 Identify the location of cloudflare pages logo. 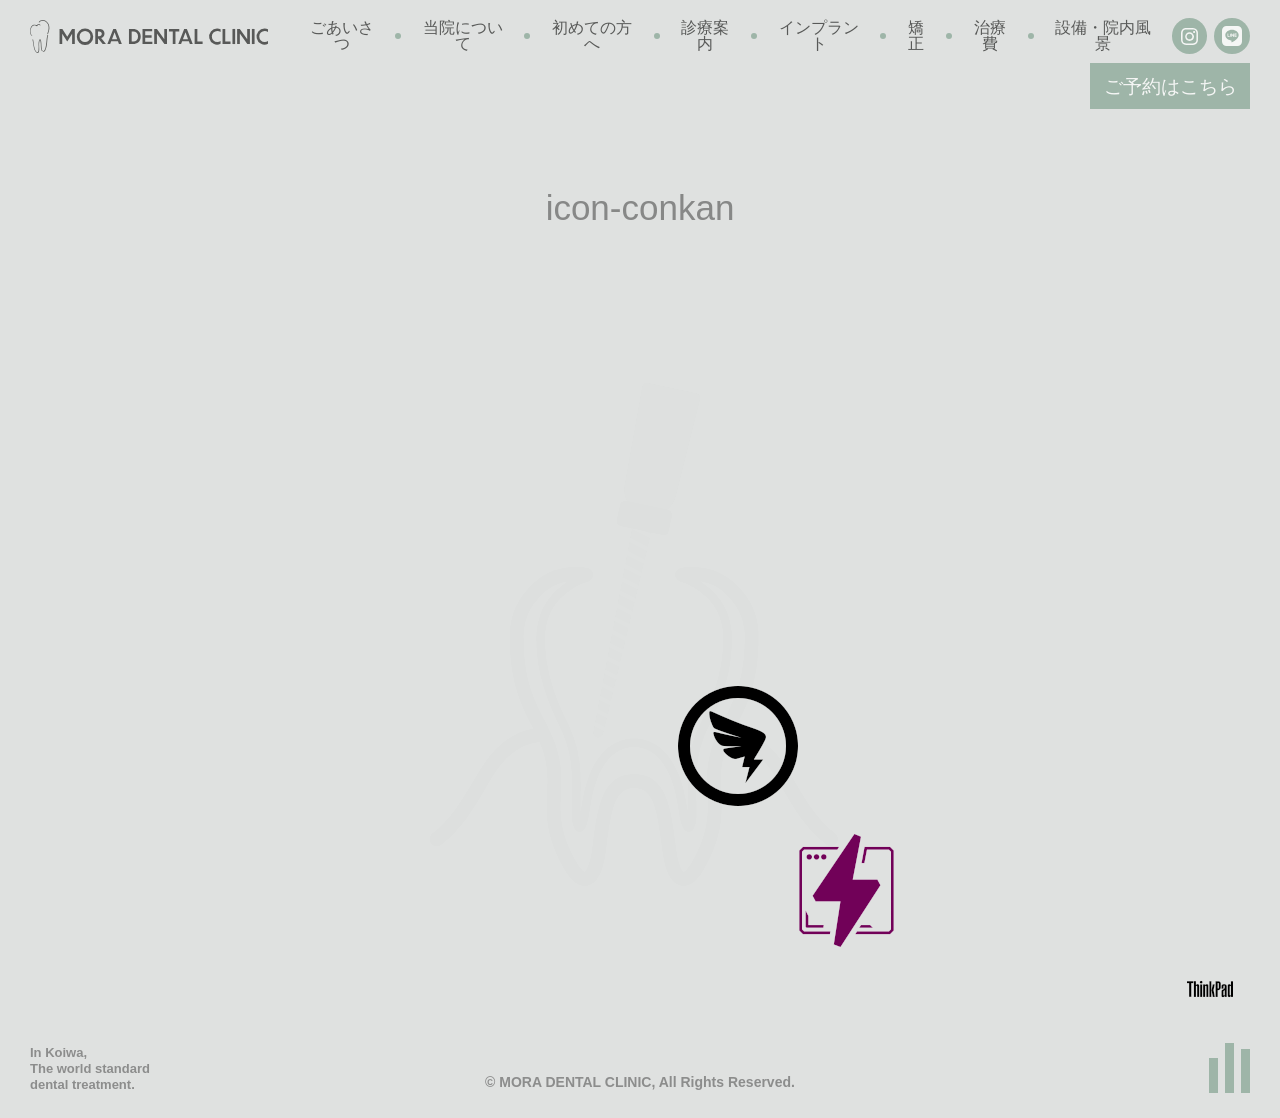
(846, 890).